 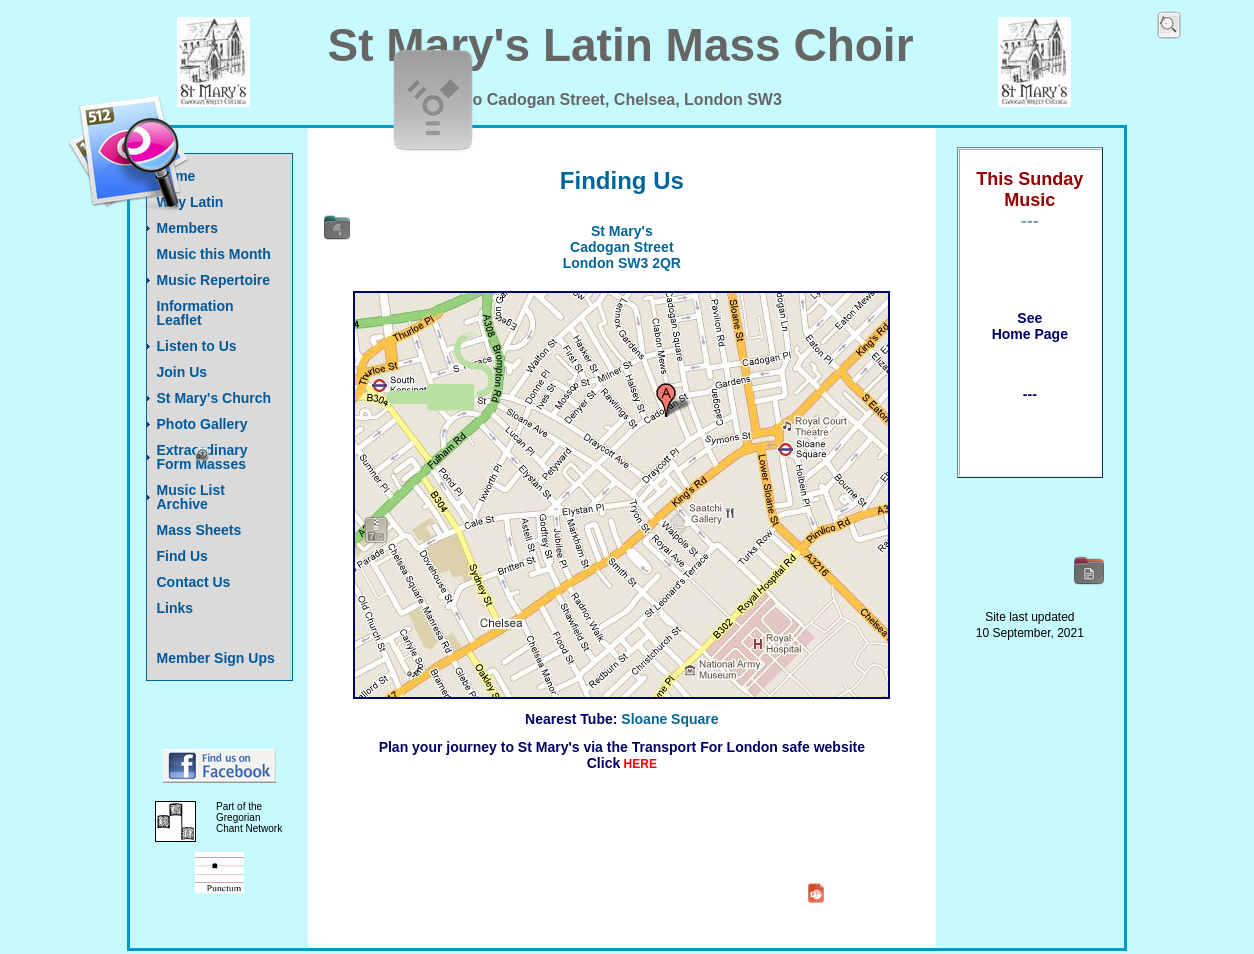 What do you see at coordinates (337, 227) in the screenshot?
I see `folder synced with insync cloud storage` at bounding box center [337, 227].